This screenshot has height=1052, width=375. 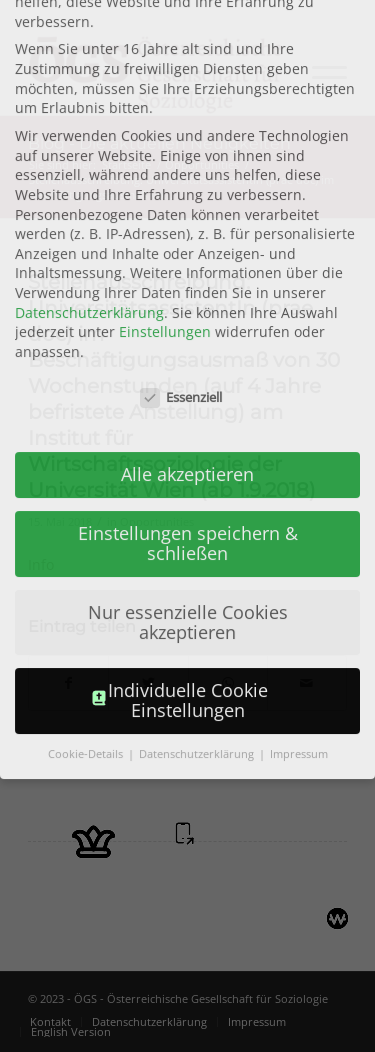 I want to click on select joker or wild card in a card game, so click(x=93, y=840).